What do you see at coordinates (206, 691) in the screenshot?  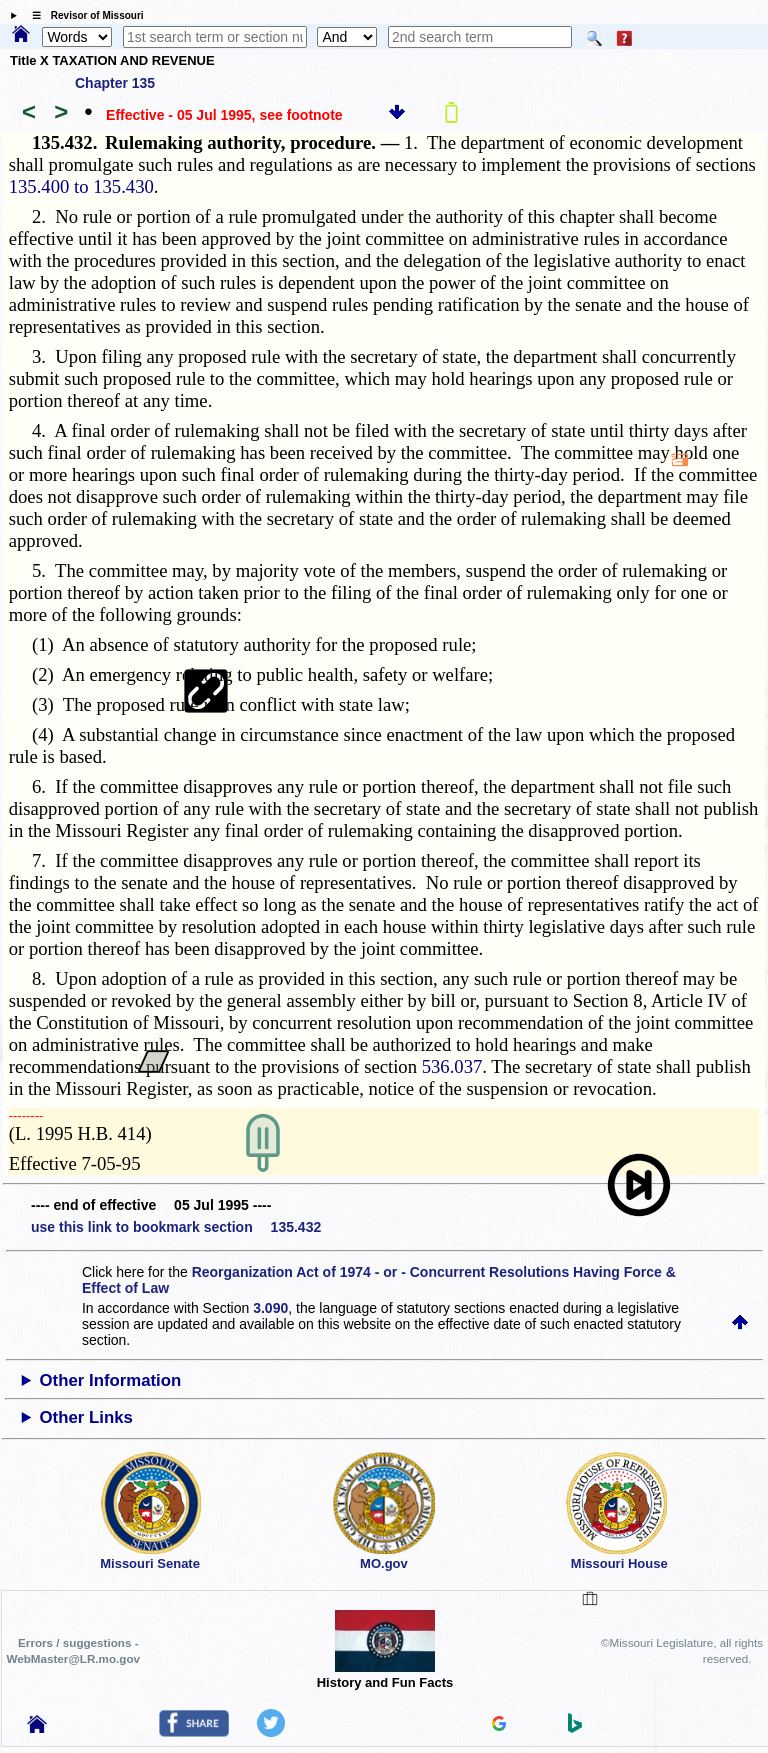 I see `unlink or break a connection` at bounding box center [206, 691].